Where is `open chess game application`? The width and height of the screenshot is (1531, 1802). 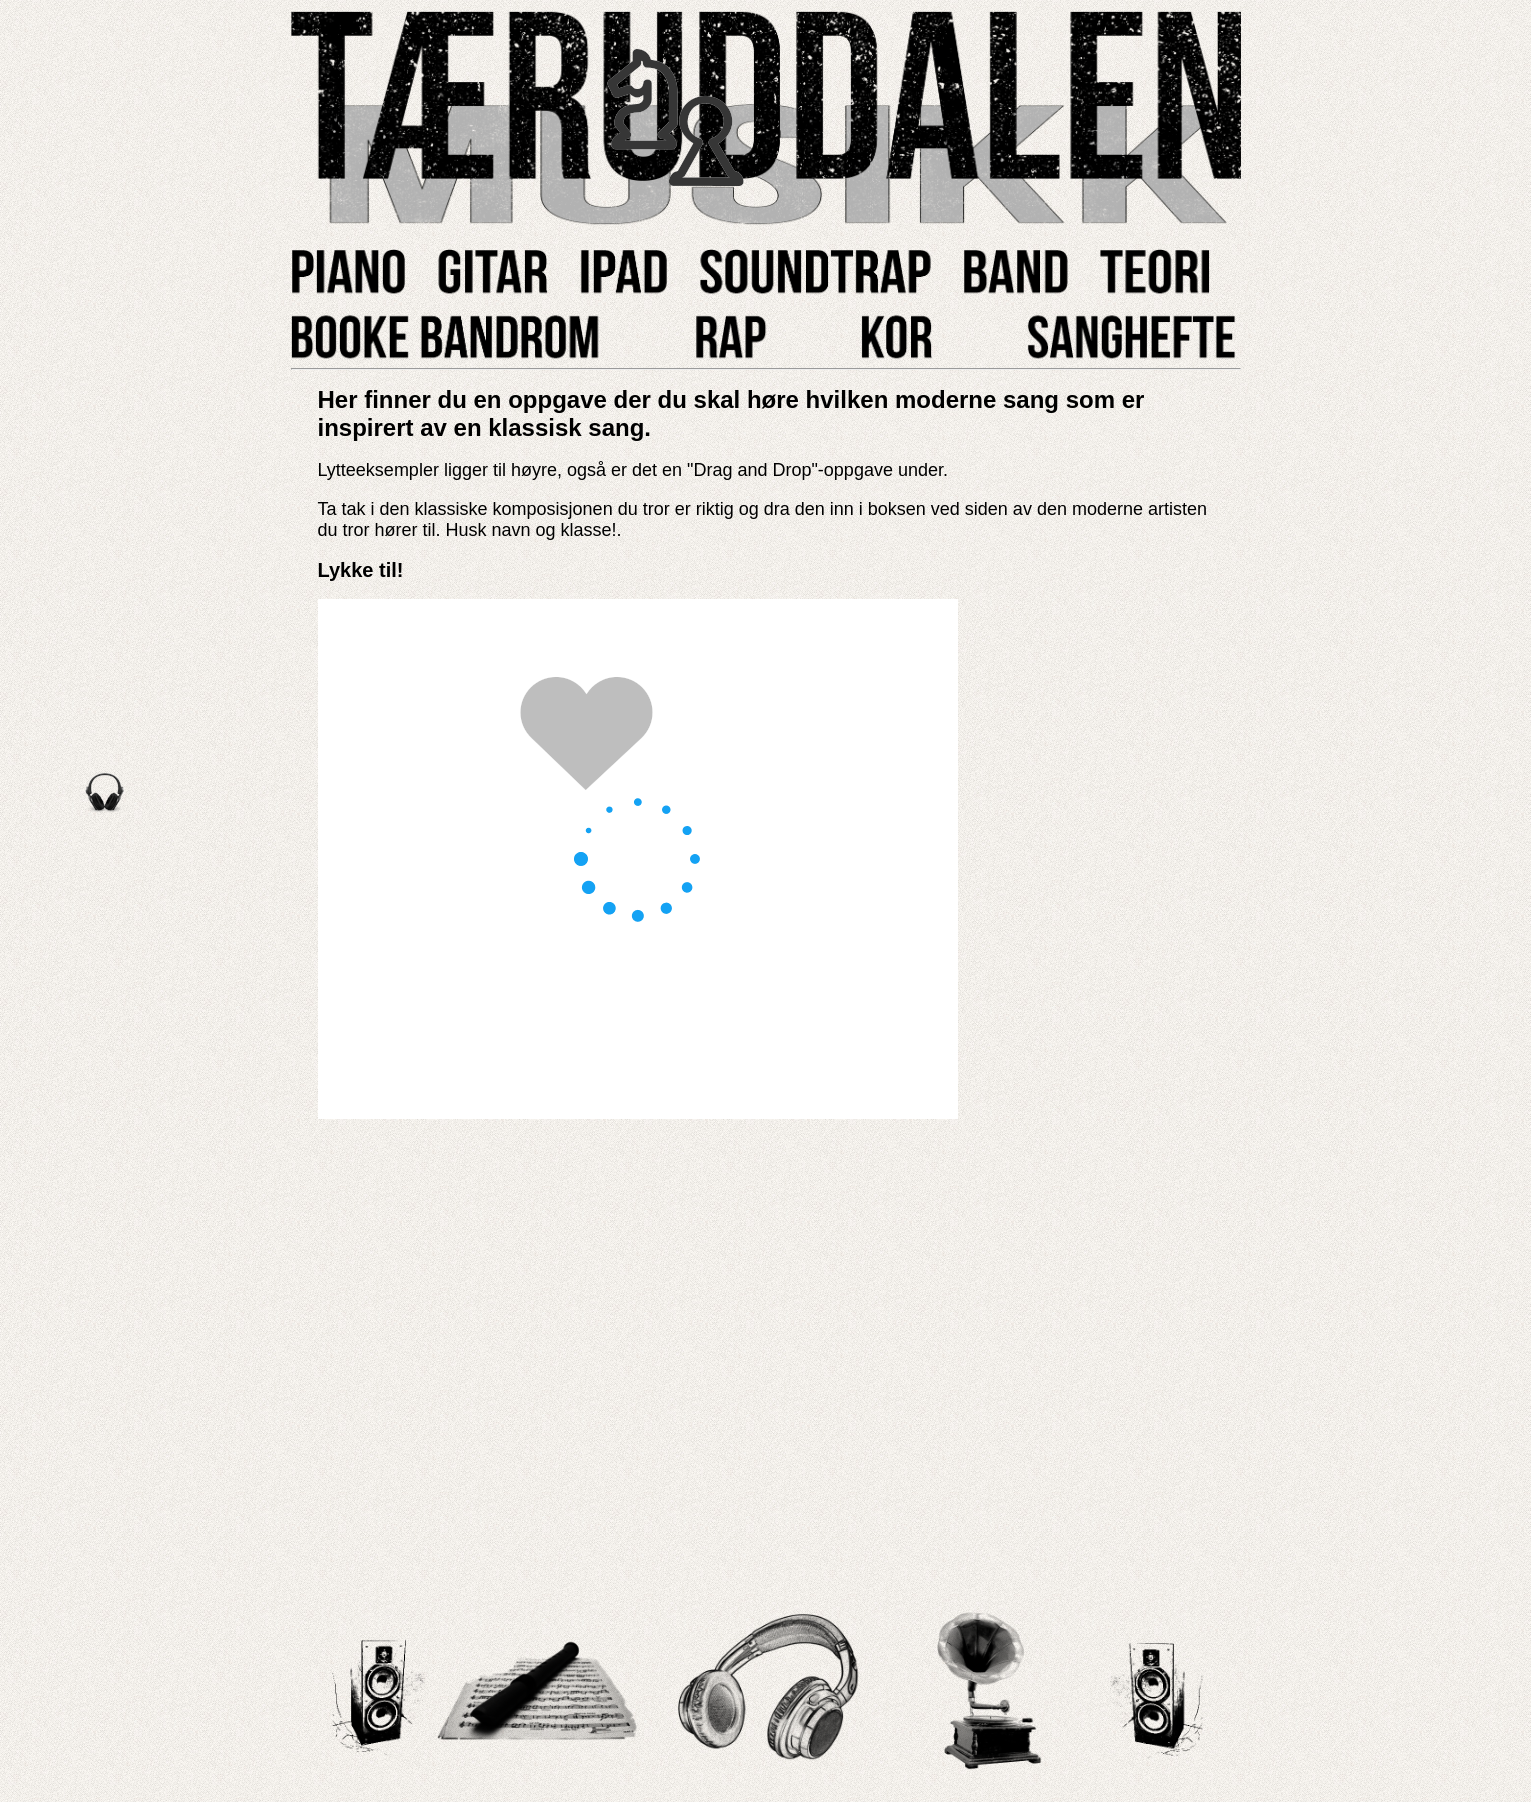 open chess game application is located at coordinates (675, 117).